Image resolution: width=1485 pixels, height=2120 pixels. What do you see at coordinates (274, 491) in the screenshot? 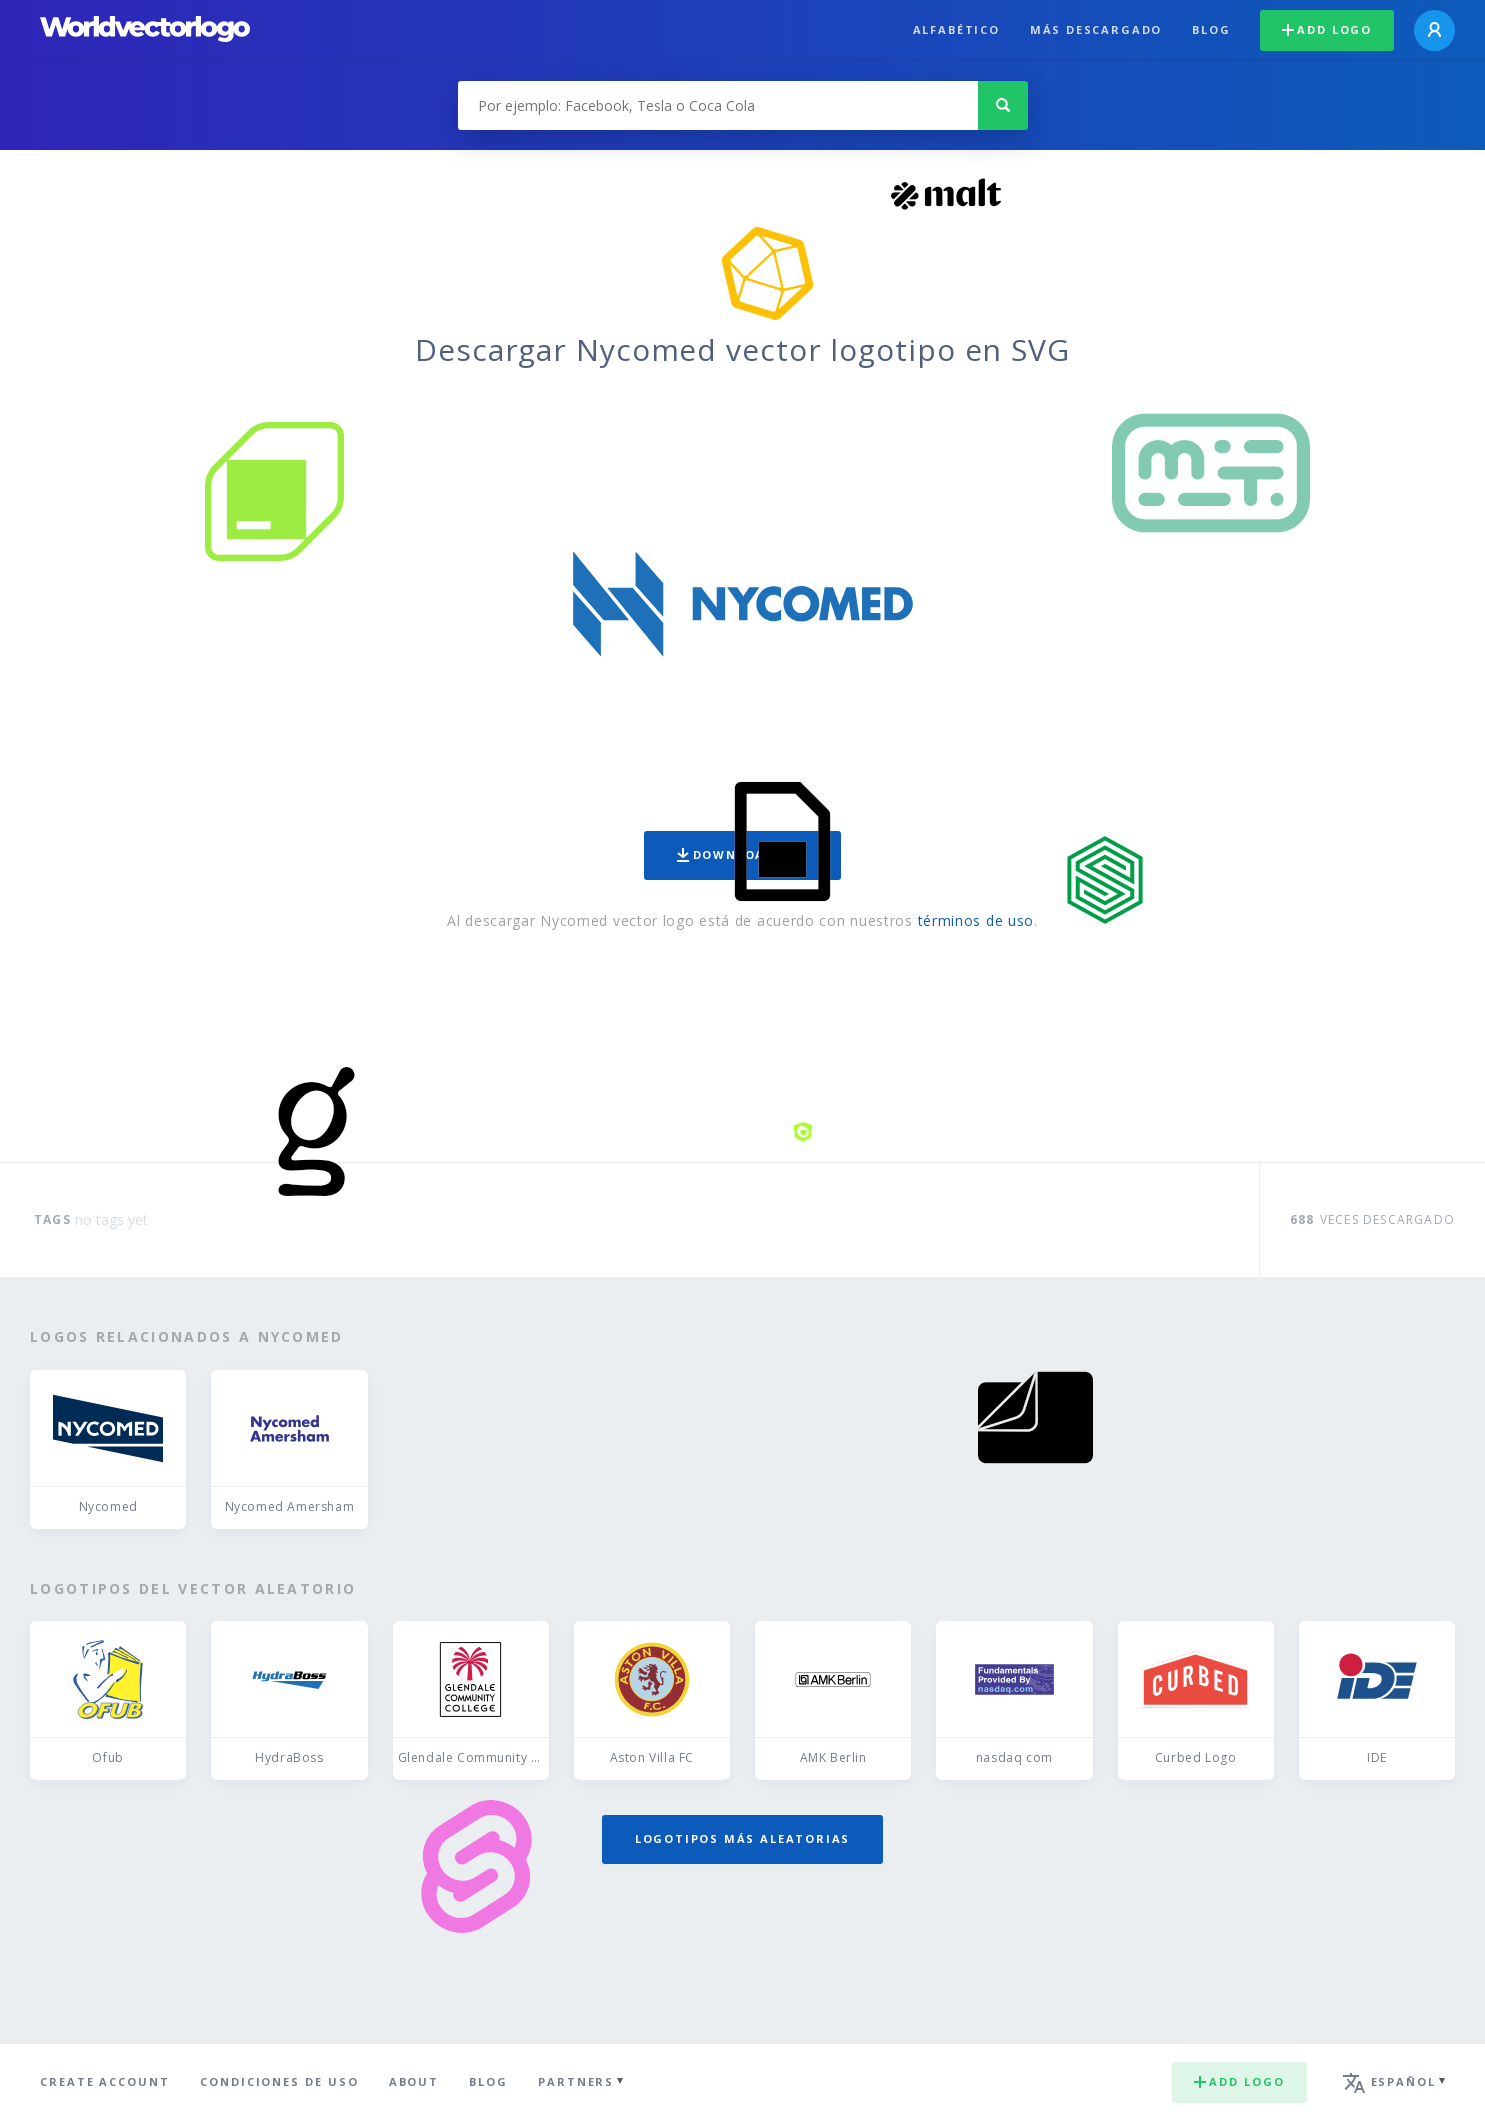
I see `jetbrains company logo` at bounding box center [274, 491].